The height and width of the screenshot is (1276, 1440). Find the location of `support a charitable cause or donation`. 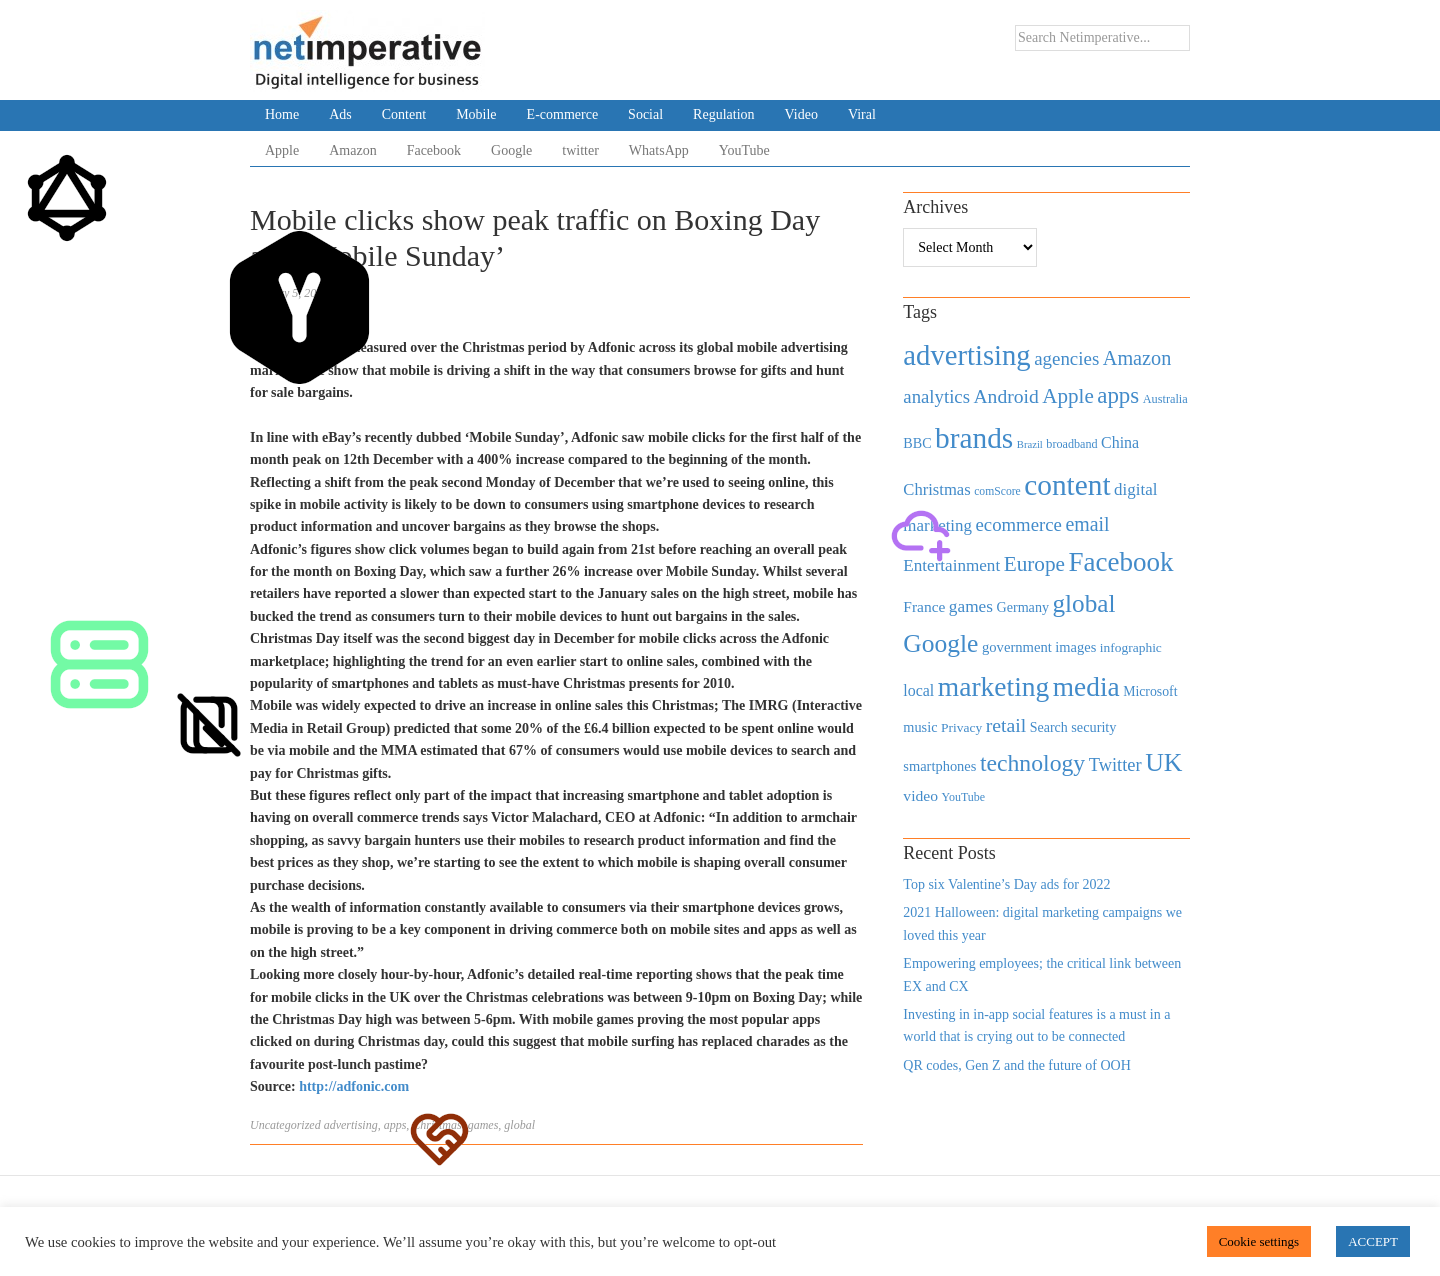

support a charitable cause or donation is located at coordinates (439, 1139).